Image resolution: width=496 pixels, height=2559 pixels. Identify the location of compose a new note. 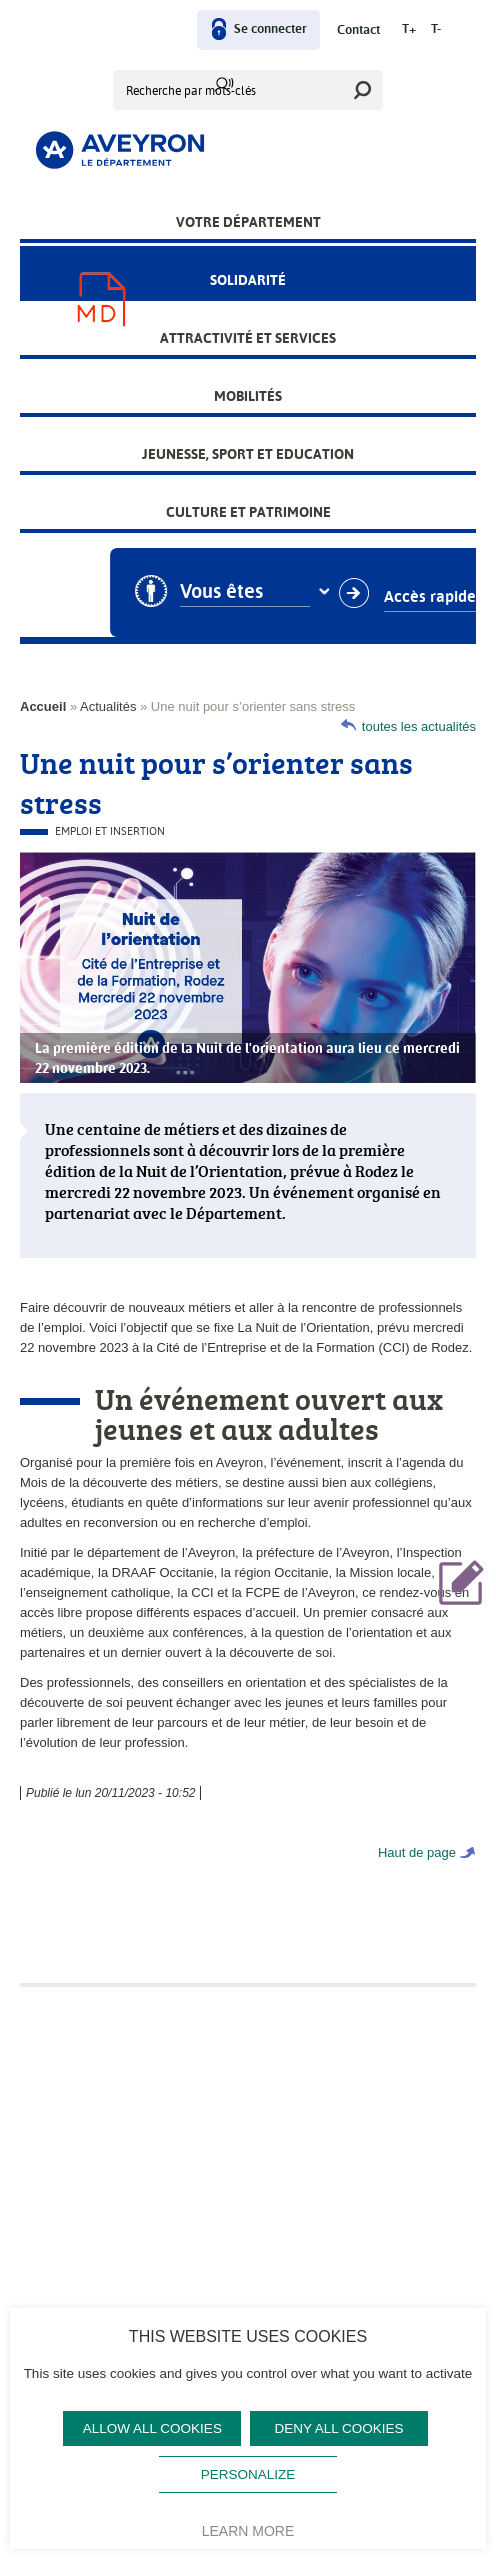
(460, 1583).